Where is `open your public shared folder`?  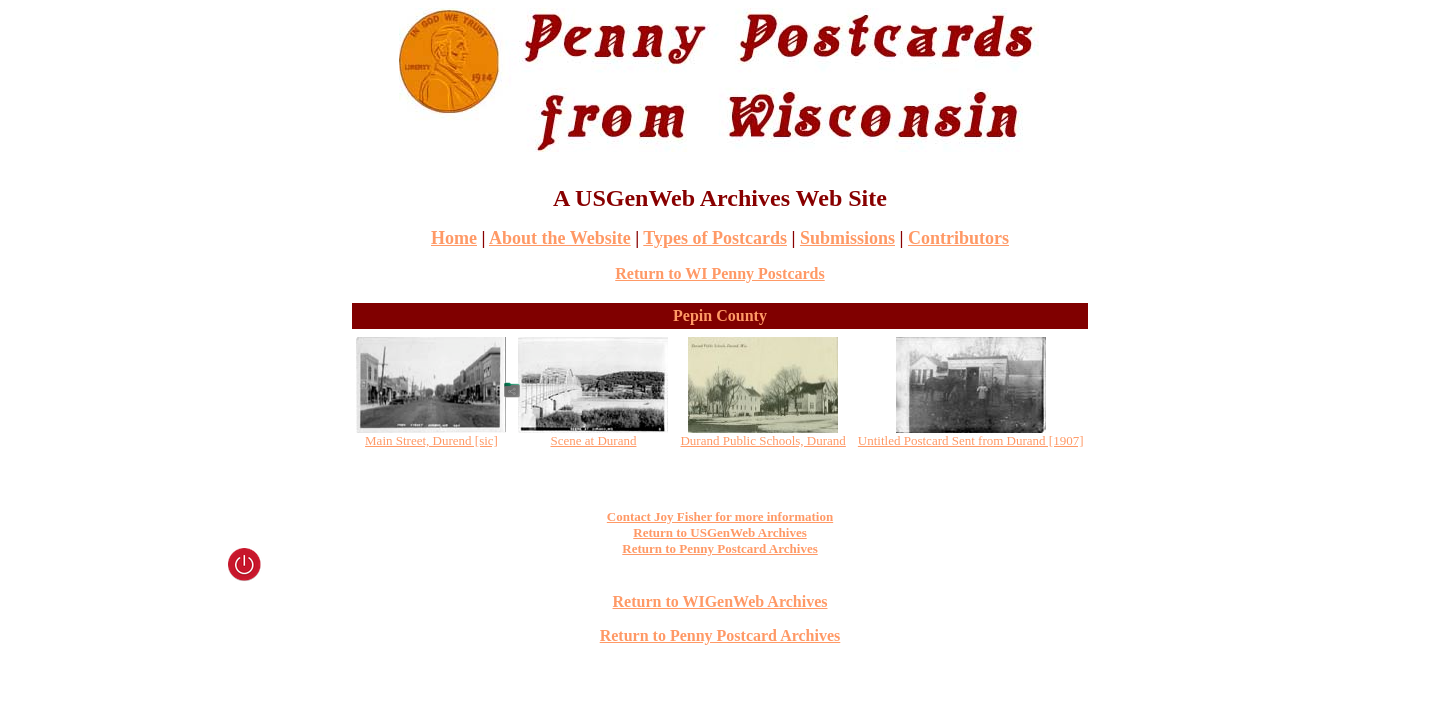 open your public shared folder is located at coordinates (512, 390).